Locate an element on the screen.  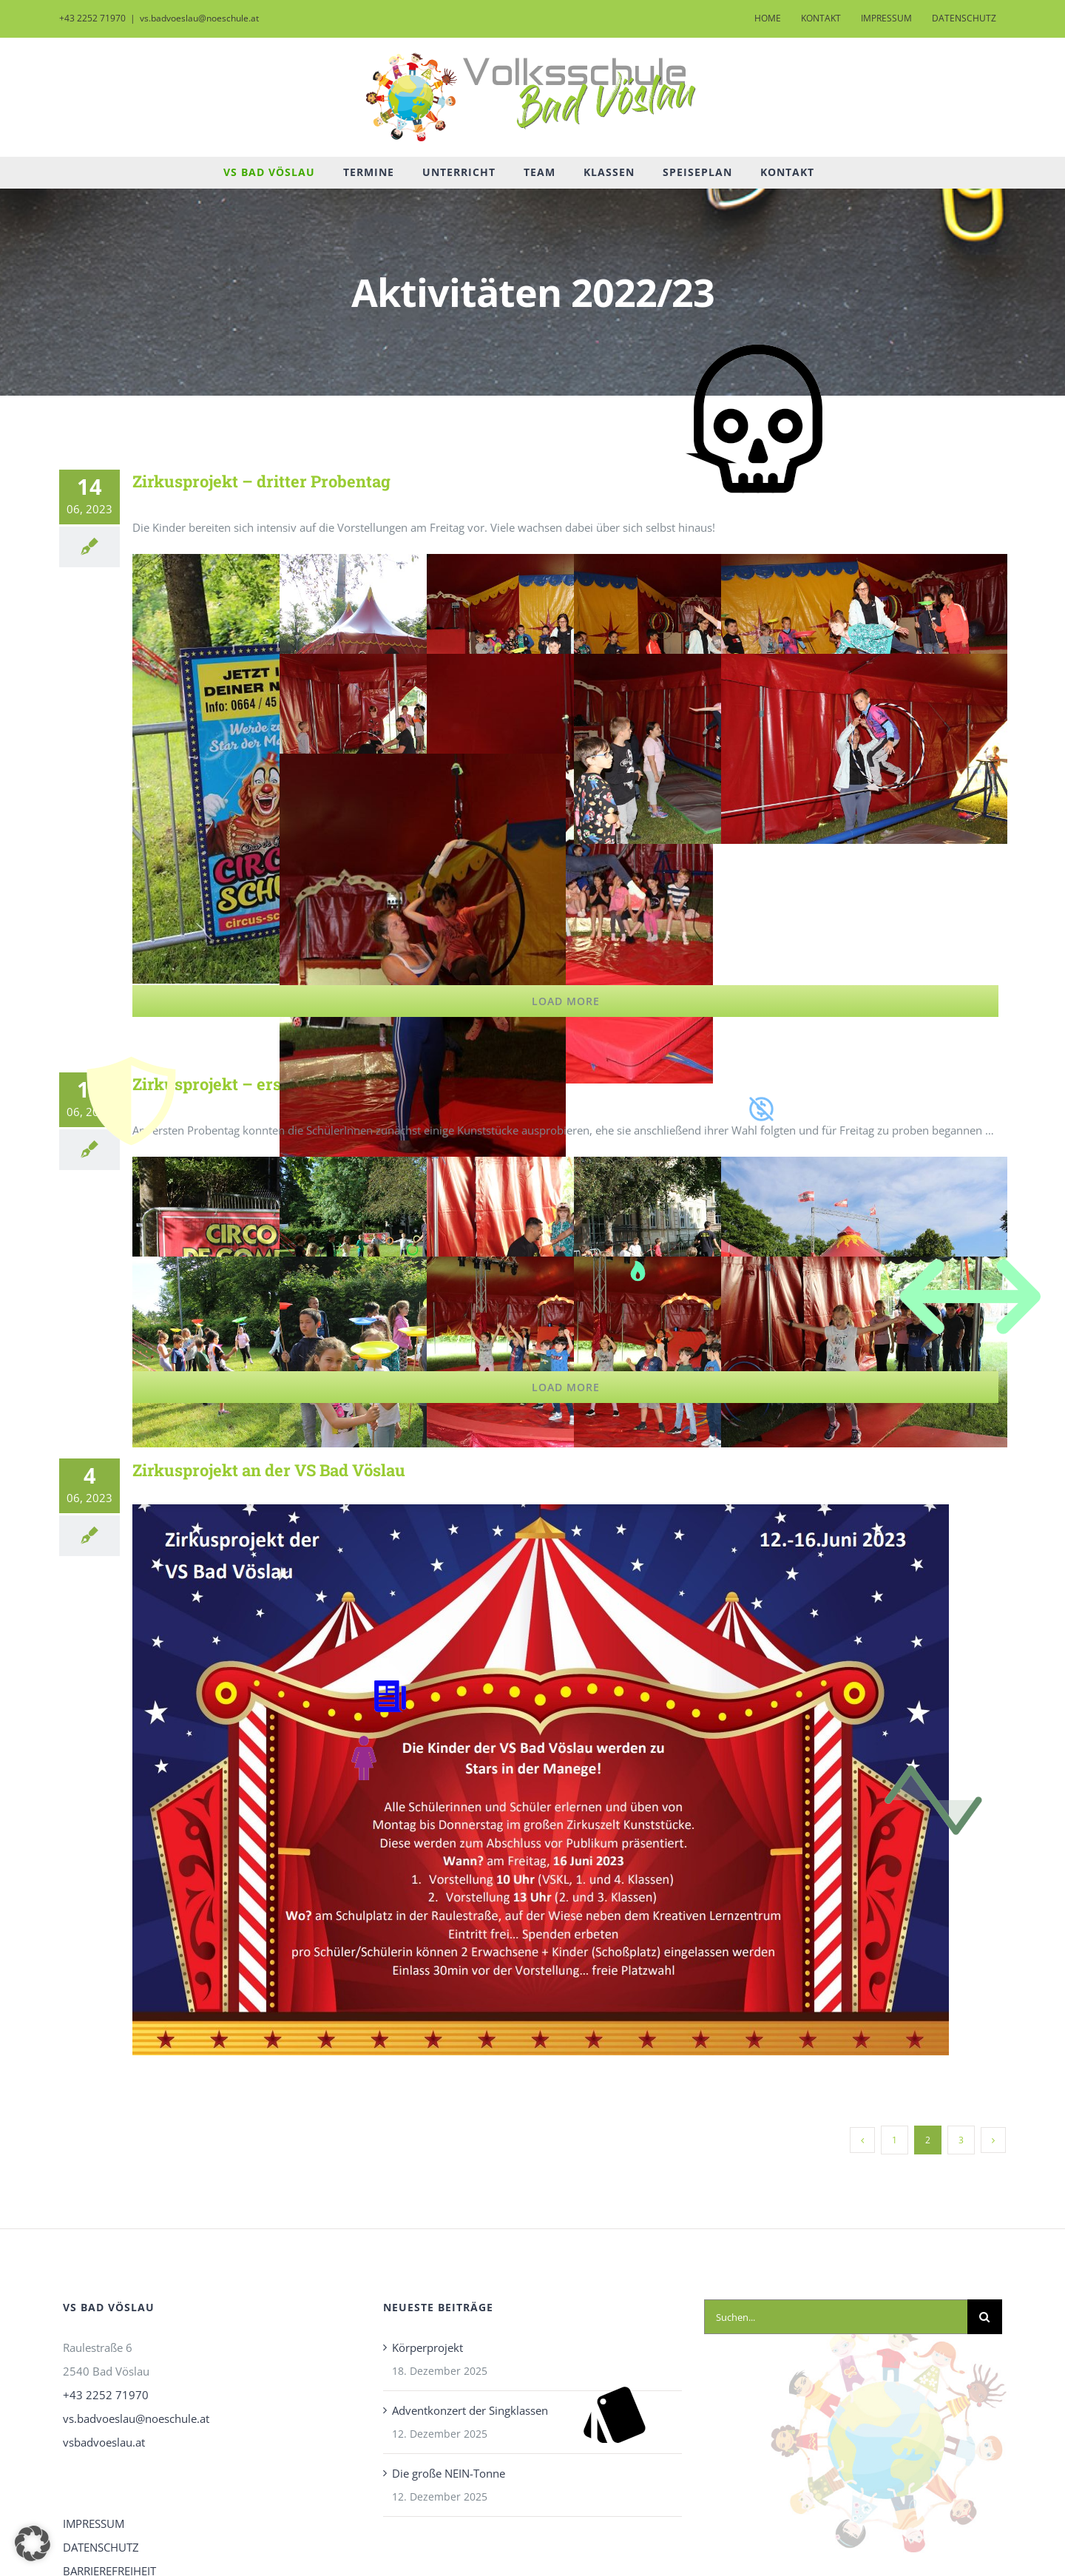
apply or change visual styles is located at coordinates (615, 2414).